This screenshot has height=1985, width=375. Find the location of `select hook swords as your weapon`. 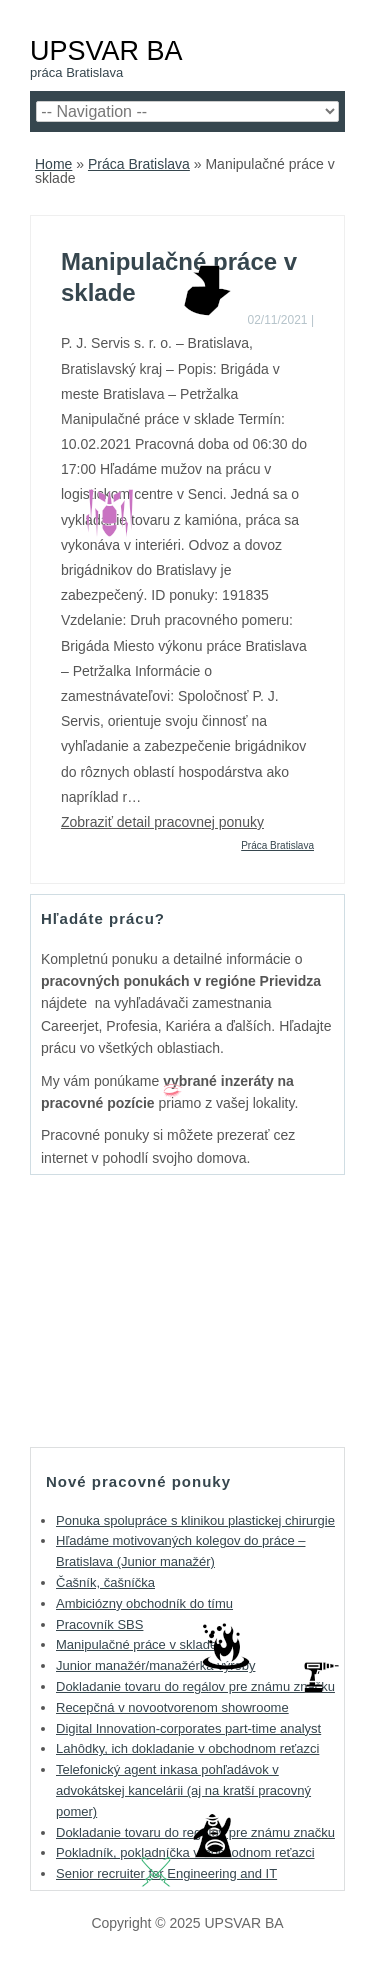

select hook swords as your weapon is located at coordinates (156, 1872).